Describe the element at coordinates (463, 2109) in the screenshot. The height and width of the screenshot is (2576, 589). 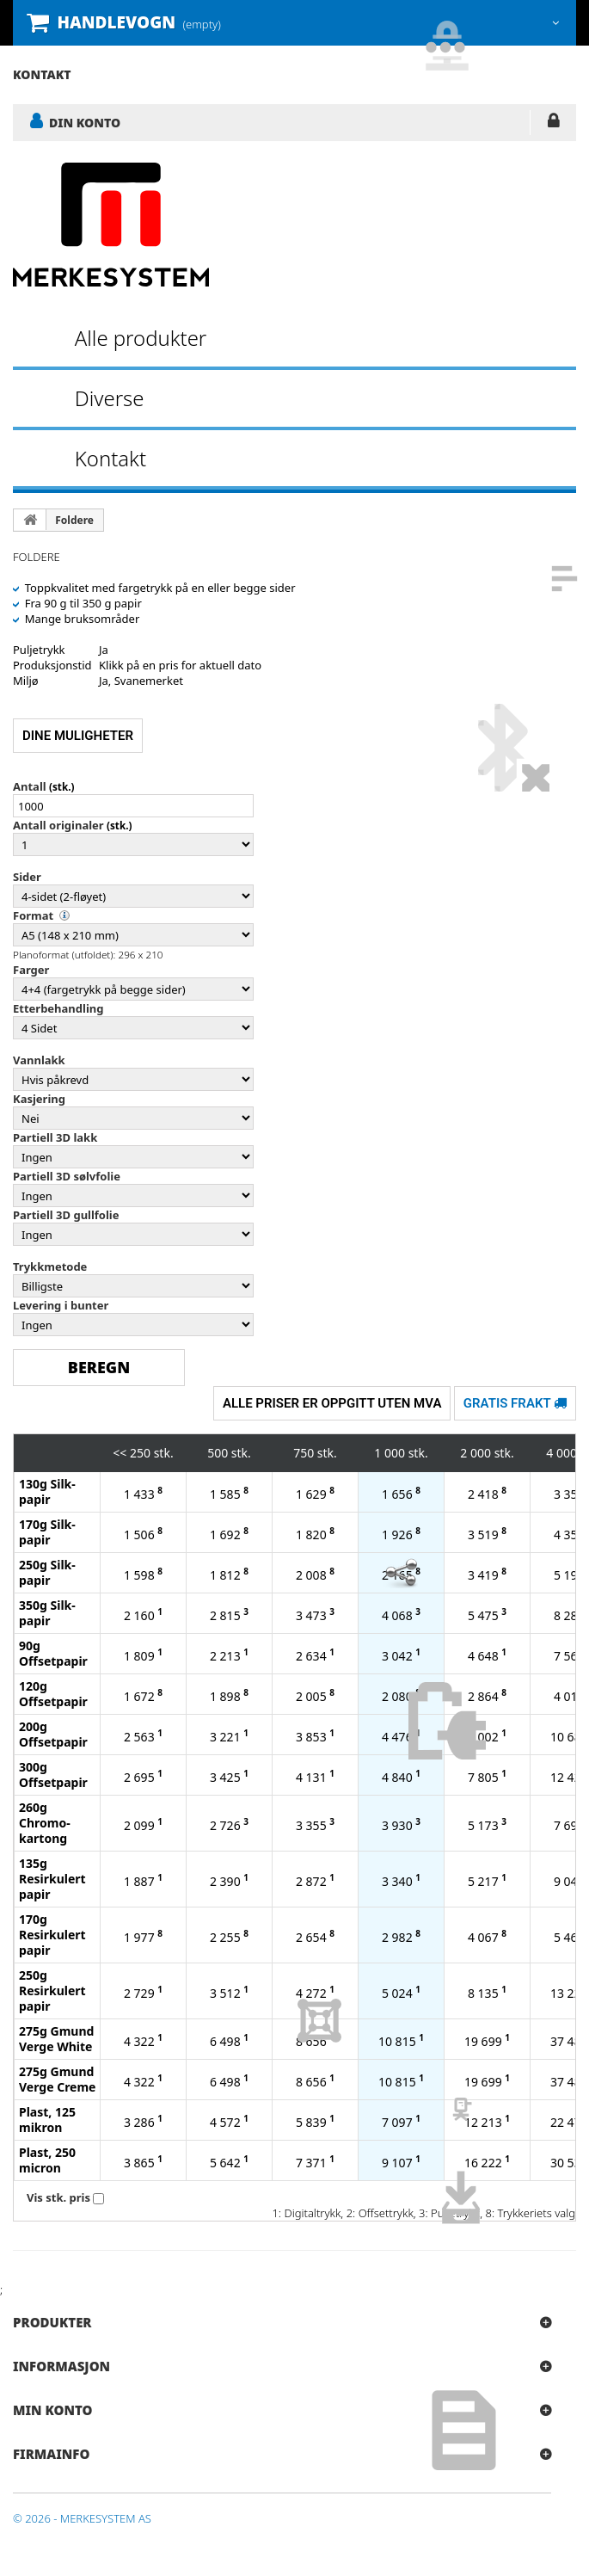
I see `configure network proxy settings` at that location.